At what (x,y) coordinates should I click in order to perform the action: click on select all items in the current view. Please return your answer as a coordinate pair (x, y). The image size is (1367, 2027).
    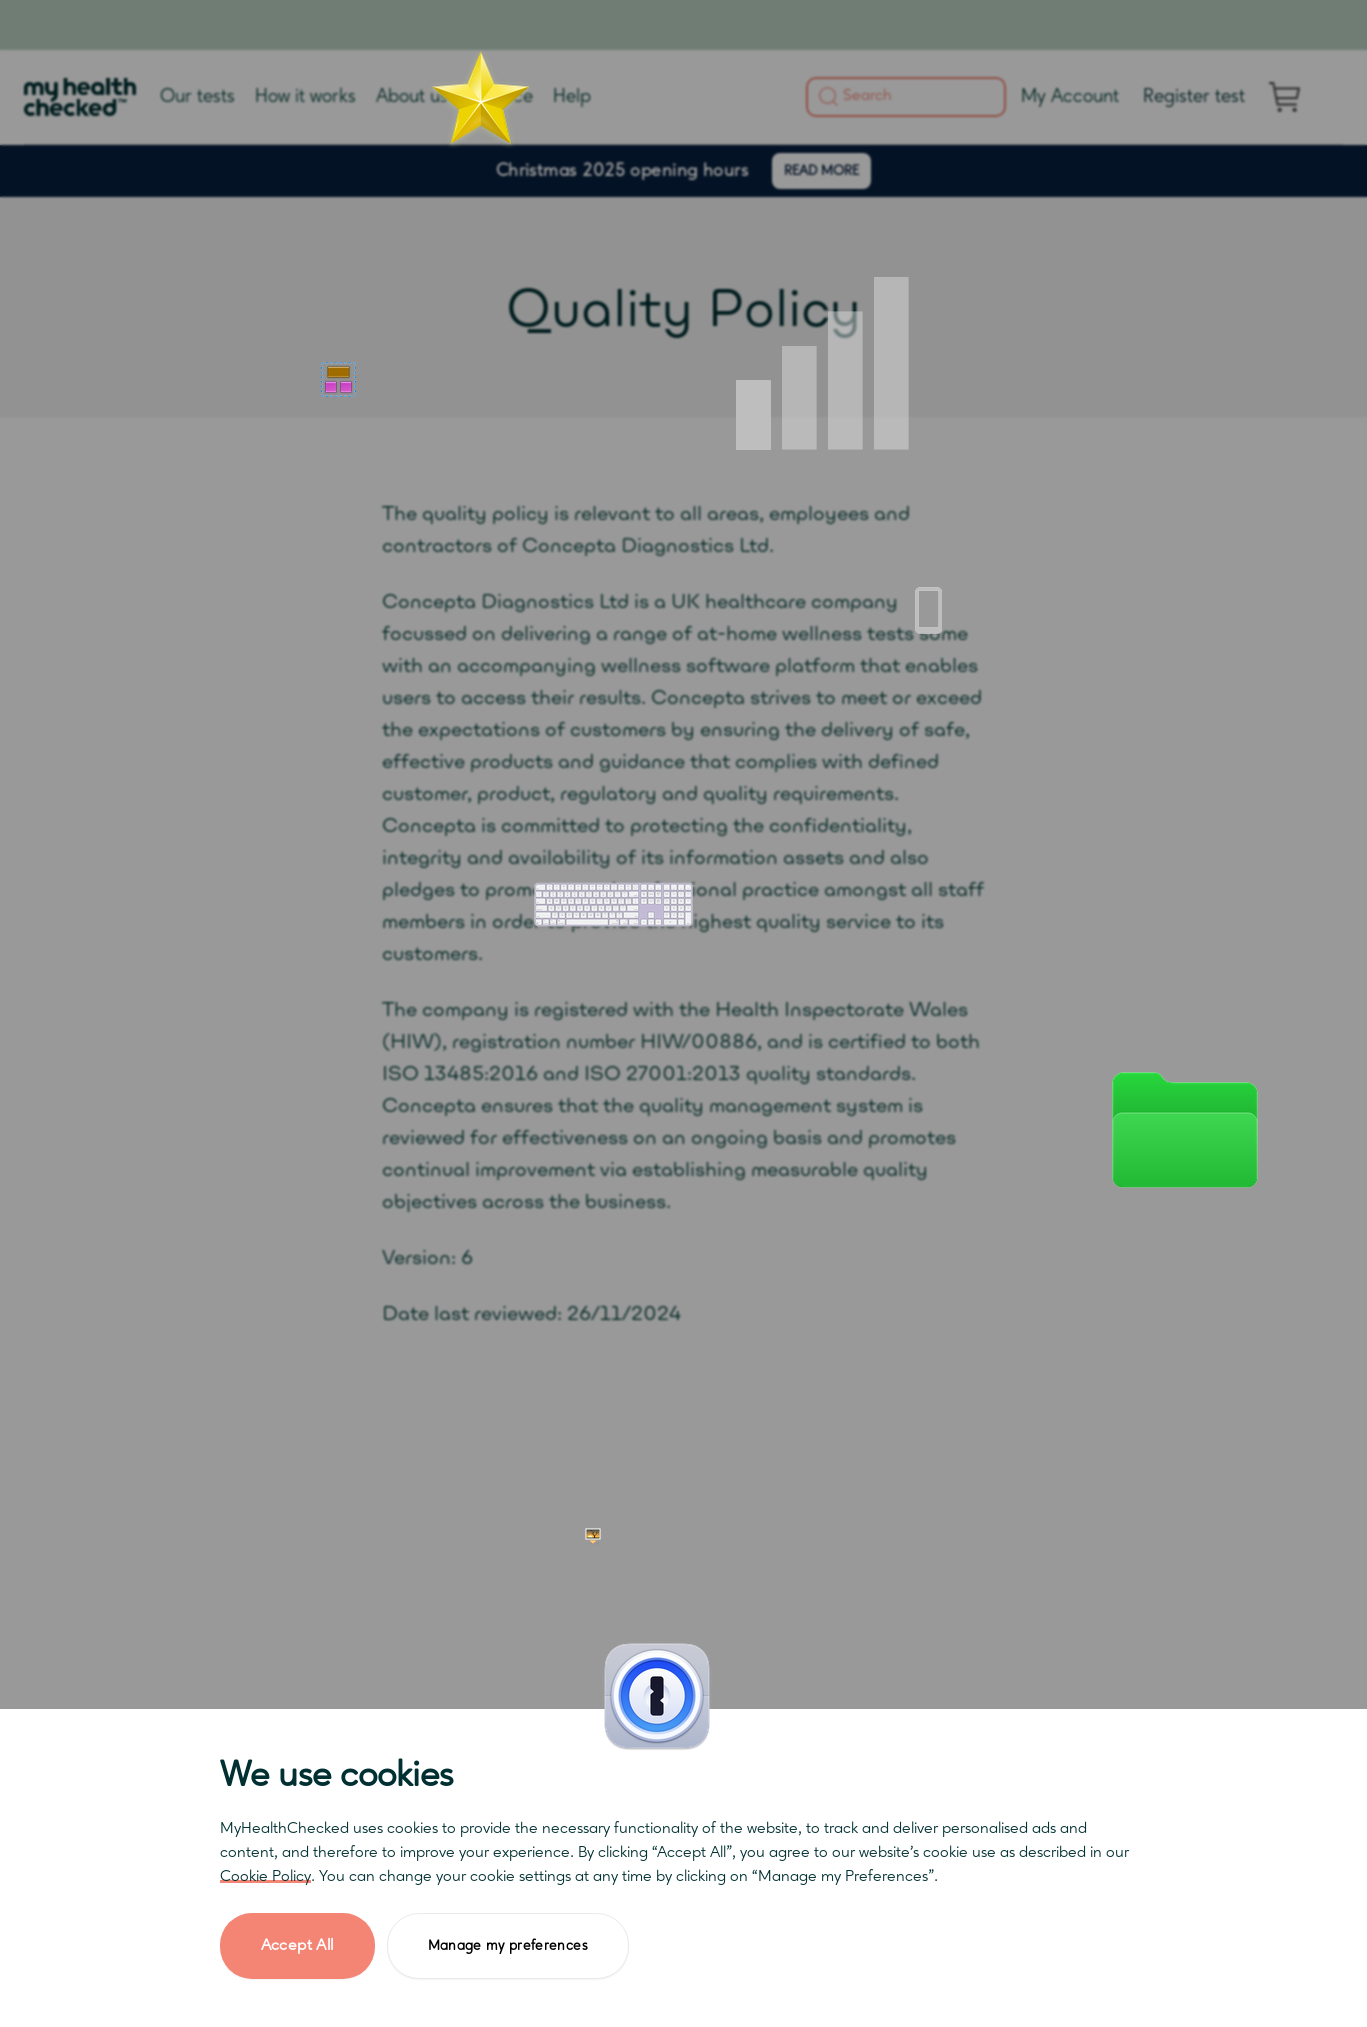
    Looking at the image, I should click on (338, 379).